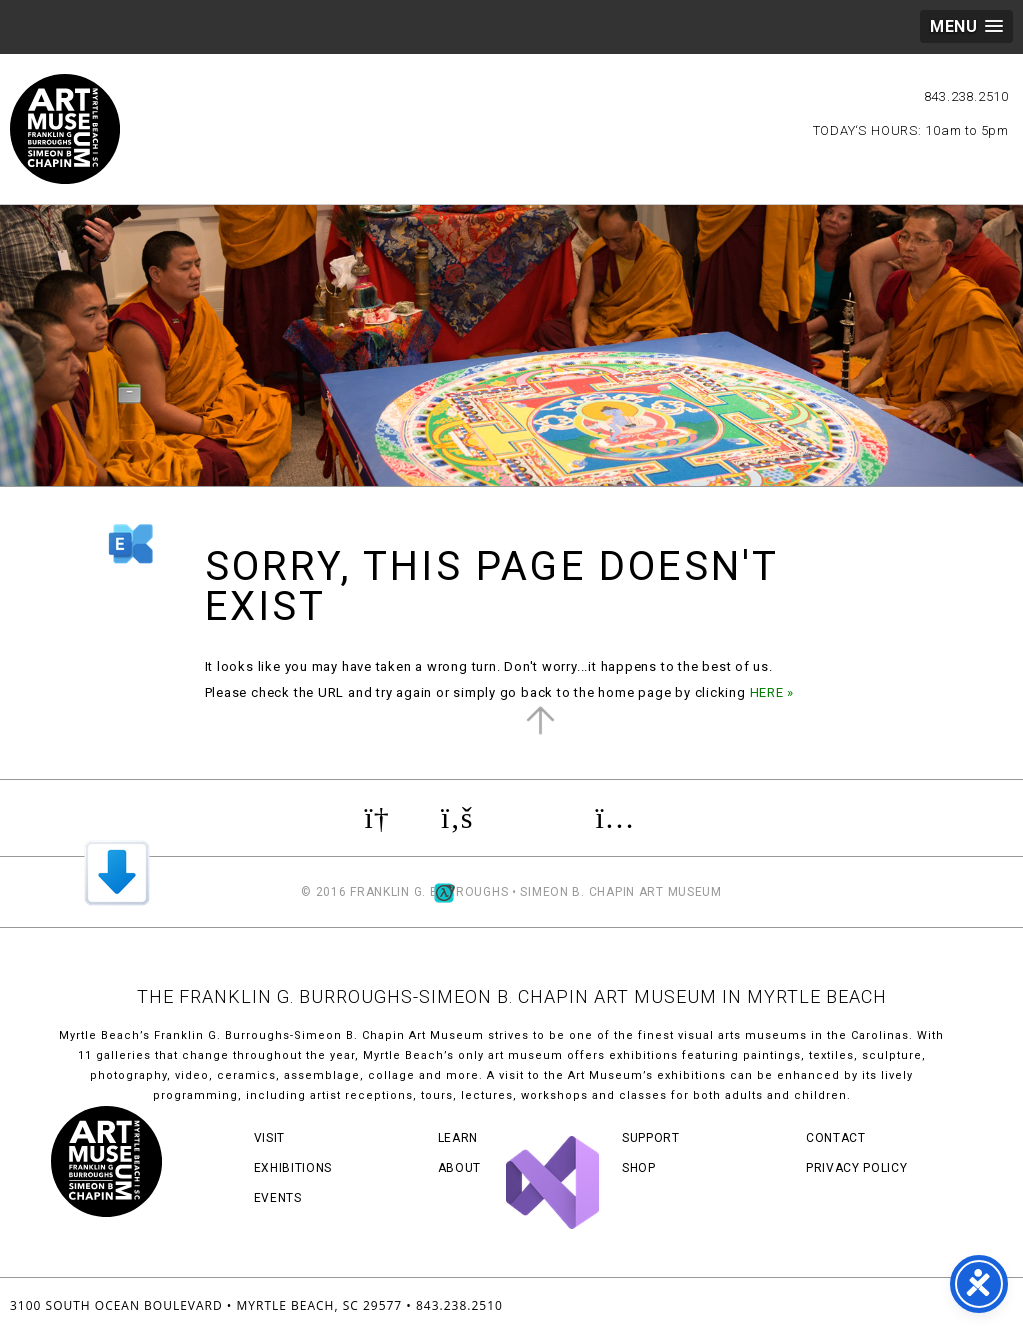  What do you see at coordinates (540, 720) in the screenshot?
I see `upload or send file` at bounding box center [540, 720].